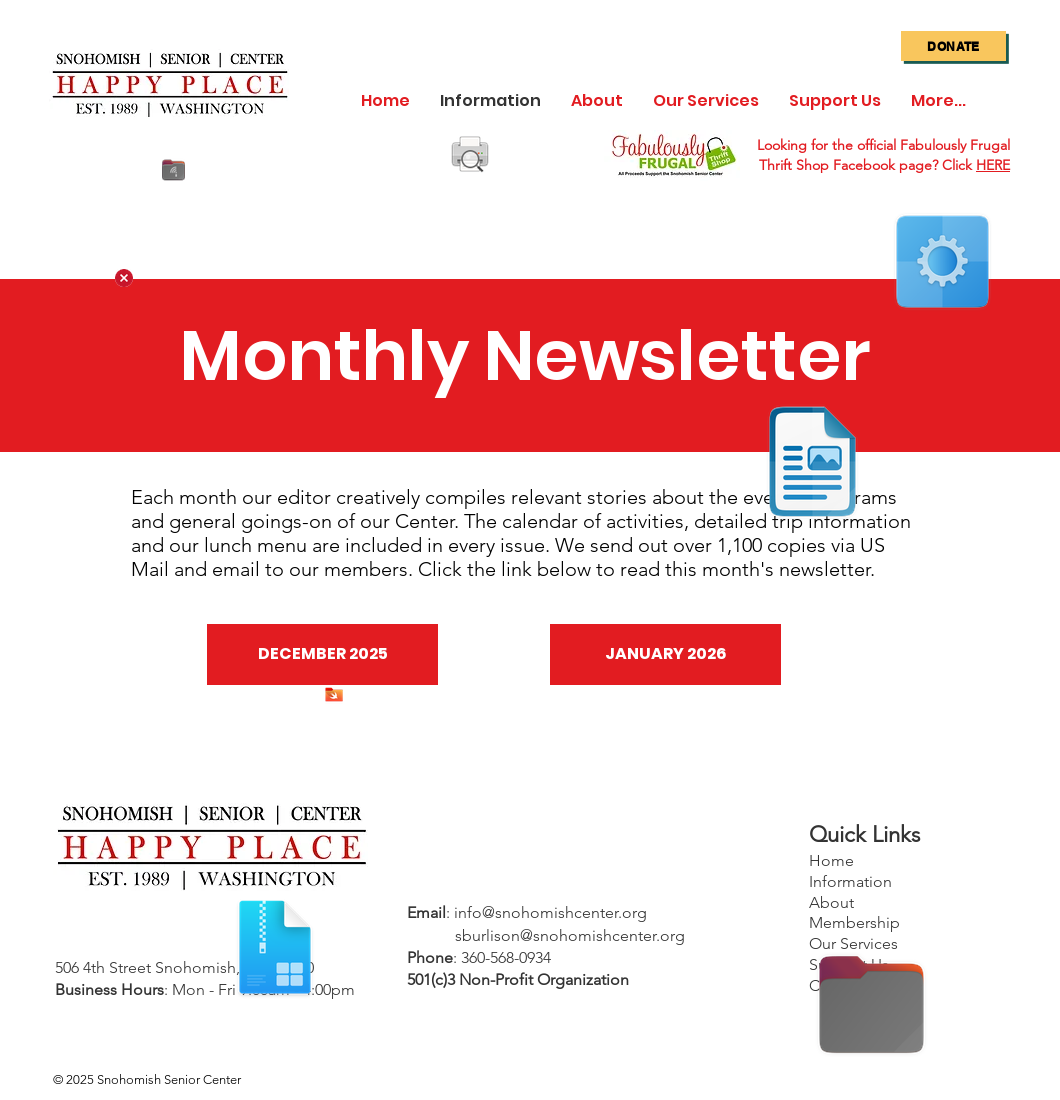 The image size is (1060, 1100). Describe the element at coordinates (275, 949) in the screenshot. I see `windows imaging format archive file` at that location.